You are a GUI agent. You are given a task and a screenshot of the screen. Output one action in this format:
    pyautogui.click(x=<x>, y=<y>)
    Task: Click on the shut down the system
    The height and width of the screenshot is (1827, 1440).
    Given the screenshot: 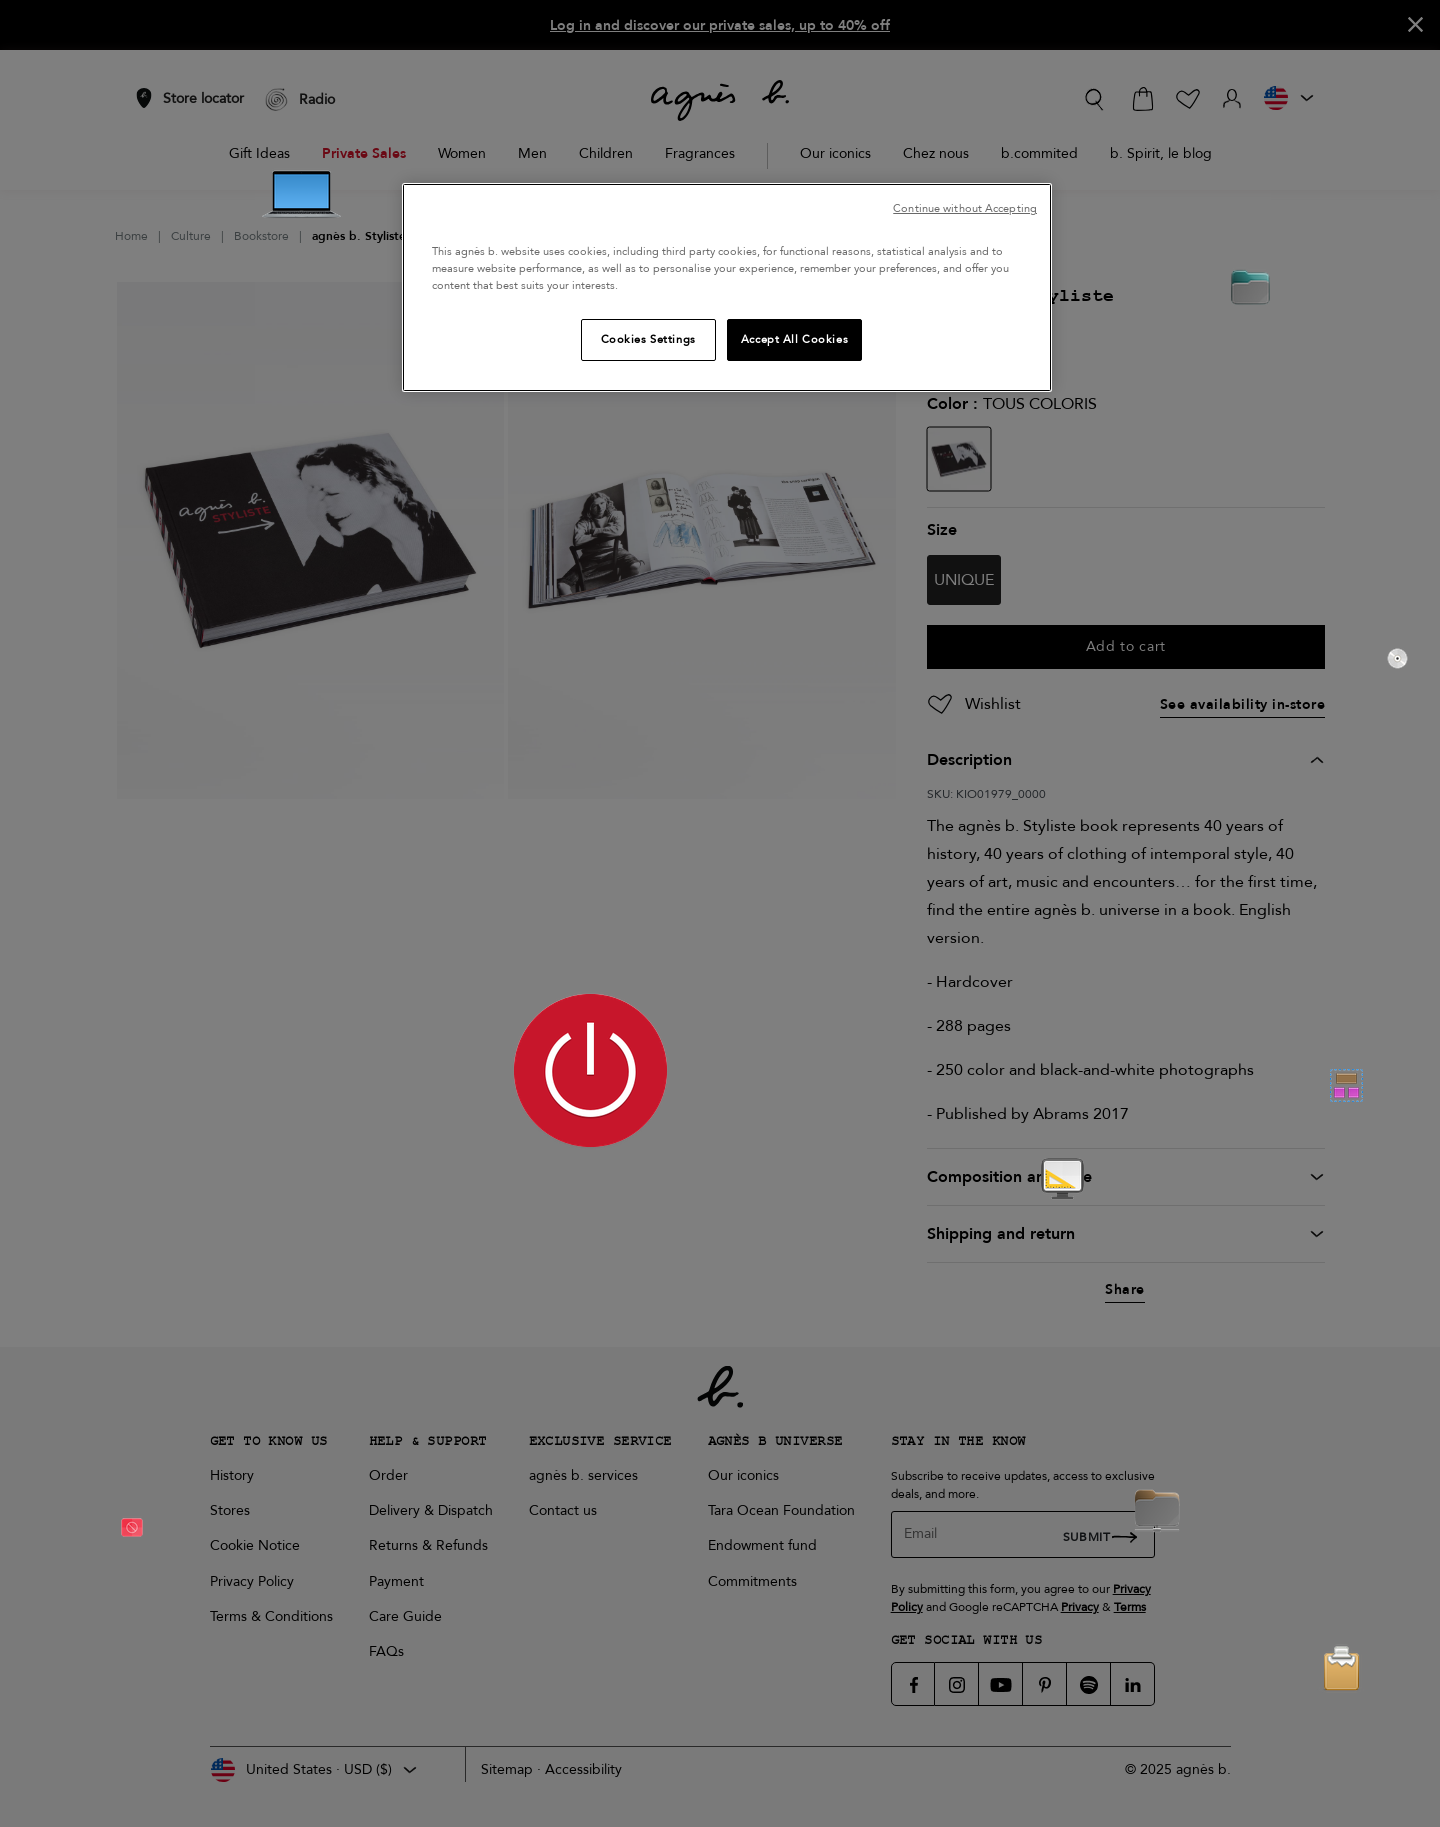 What is the action you would take?
    pyautogui.click(x=590, y=1070)
    